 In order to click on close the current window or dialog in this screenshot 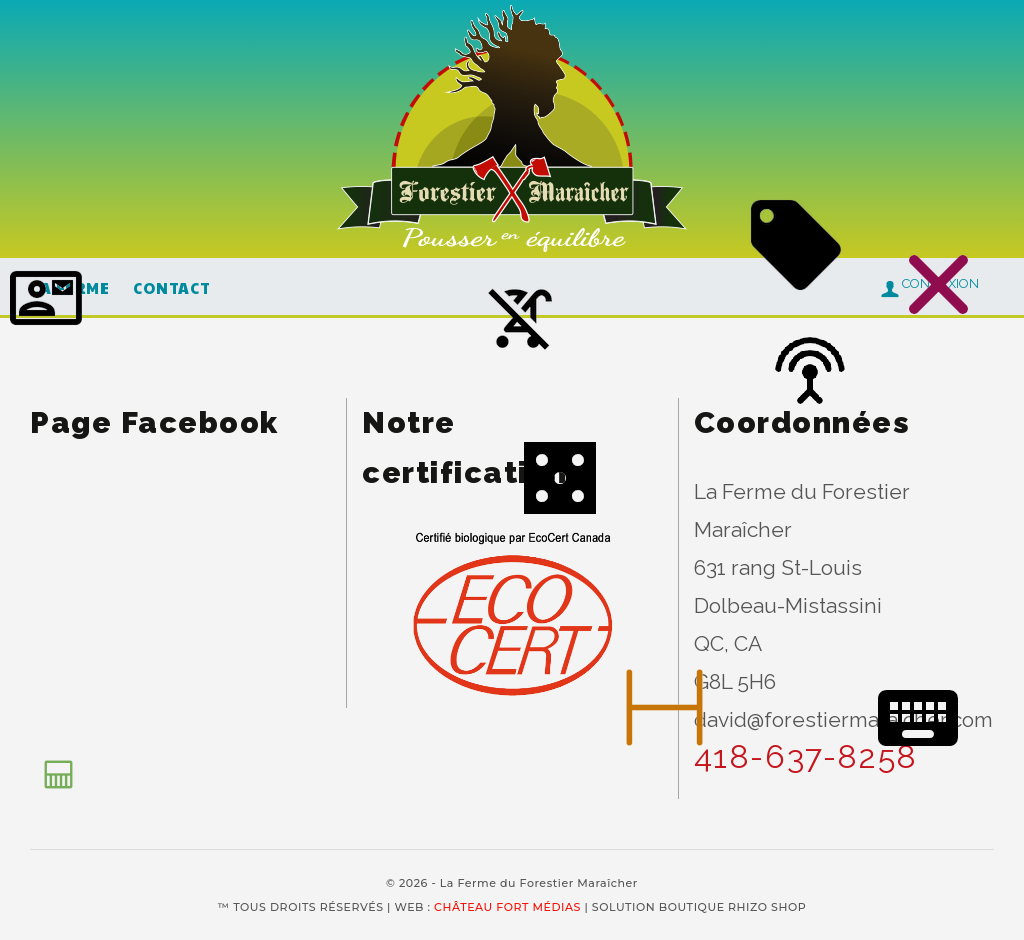, I will do `click(938, 284)`.